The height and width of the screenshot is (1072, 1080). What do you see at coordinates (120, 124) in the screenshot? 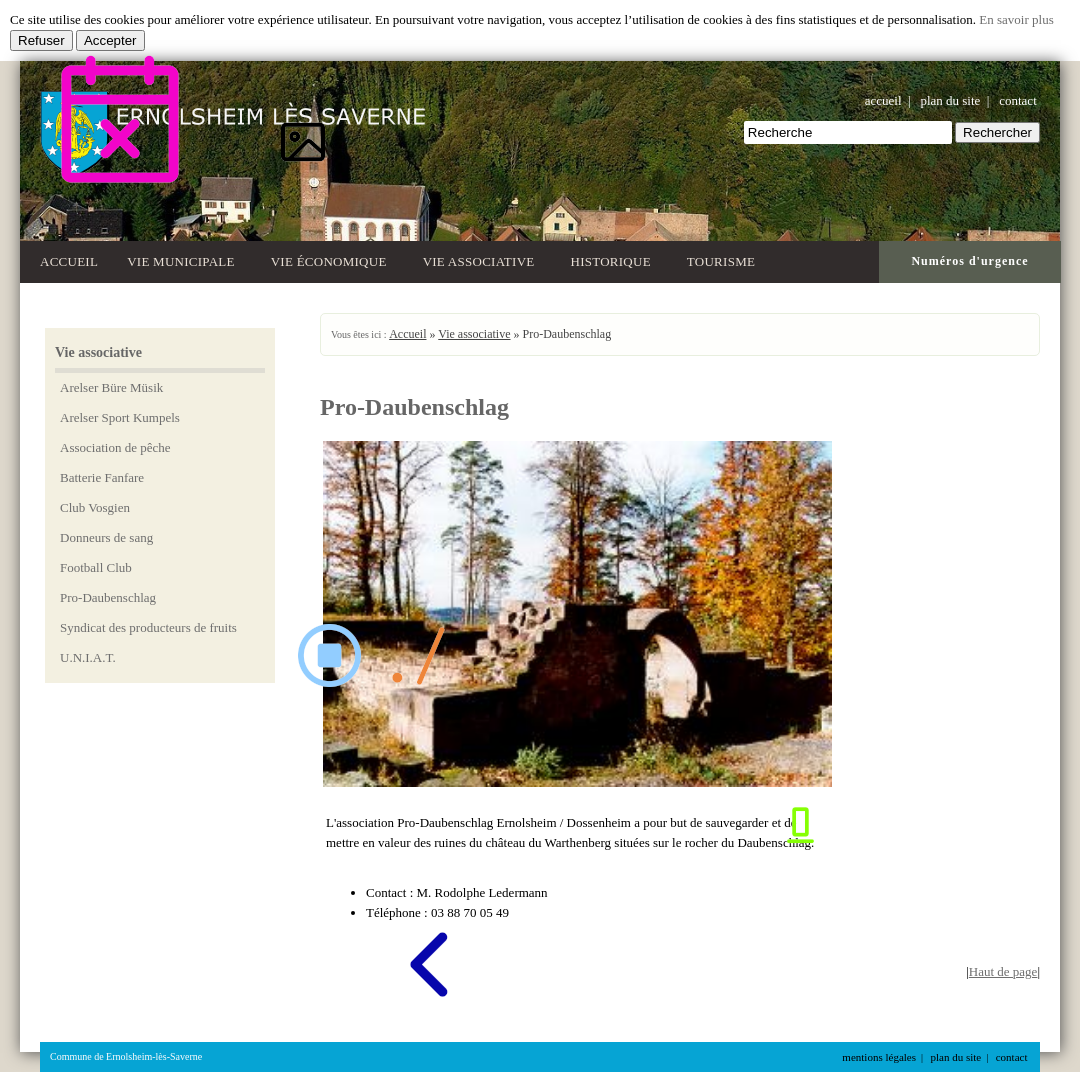
I see `cancel or delete a scheduled event` at bounding box center [120, 124].